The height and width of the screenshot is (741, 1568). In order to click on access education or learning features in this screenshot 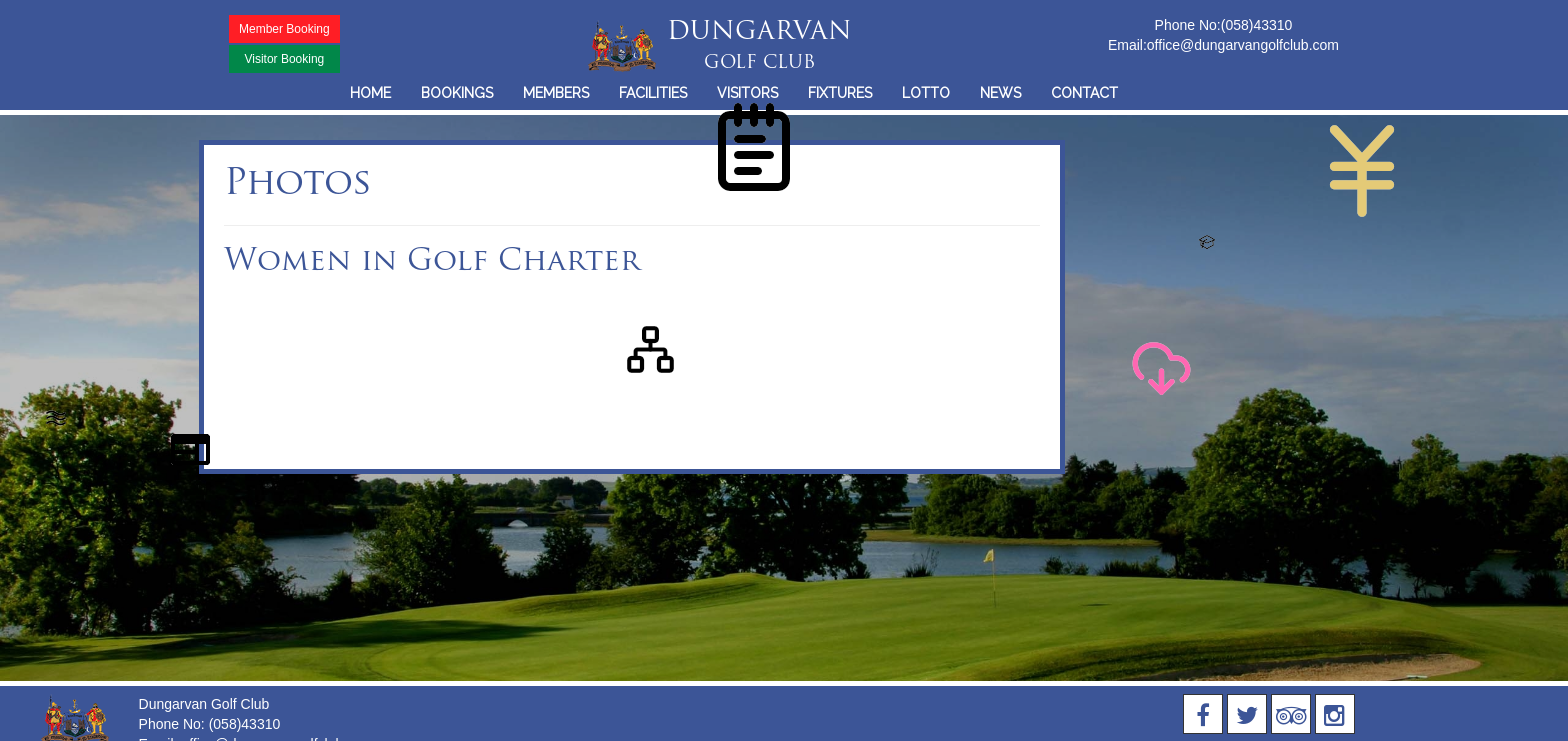, I will do `click(1207, 242)`.